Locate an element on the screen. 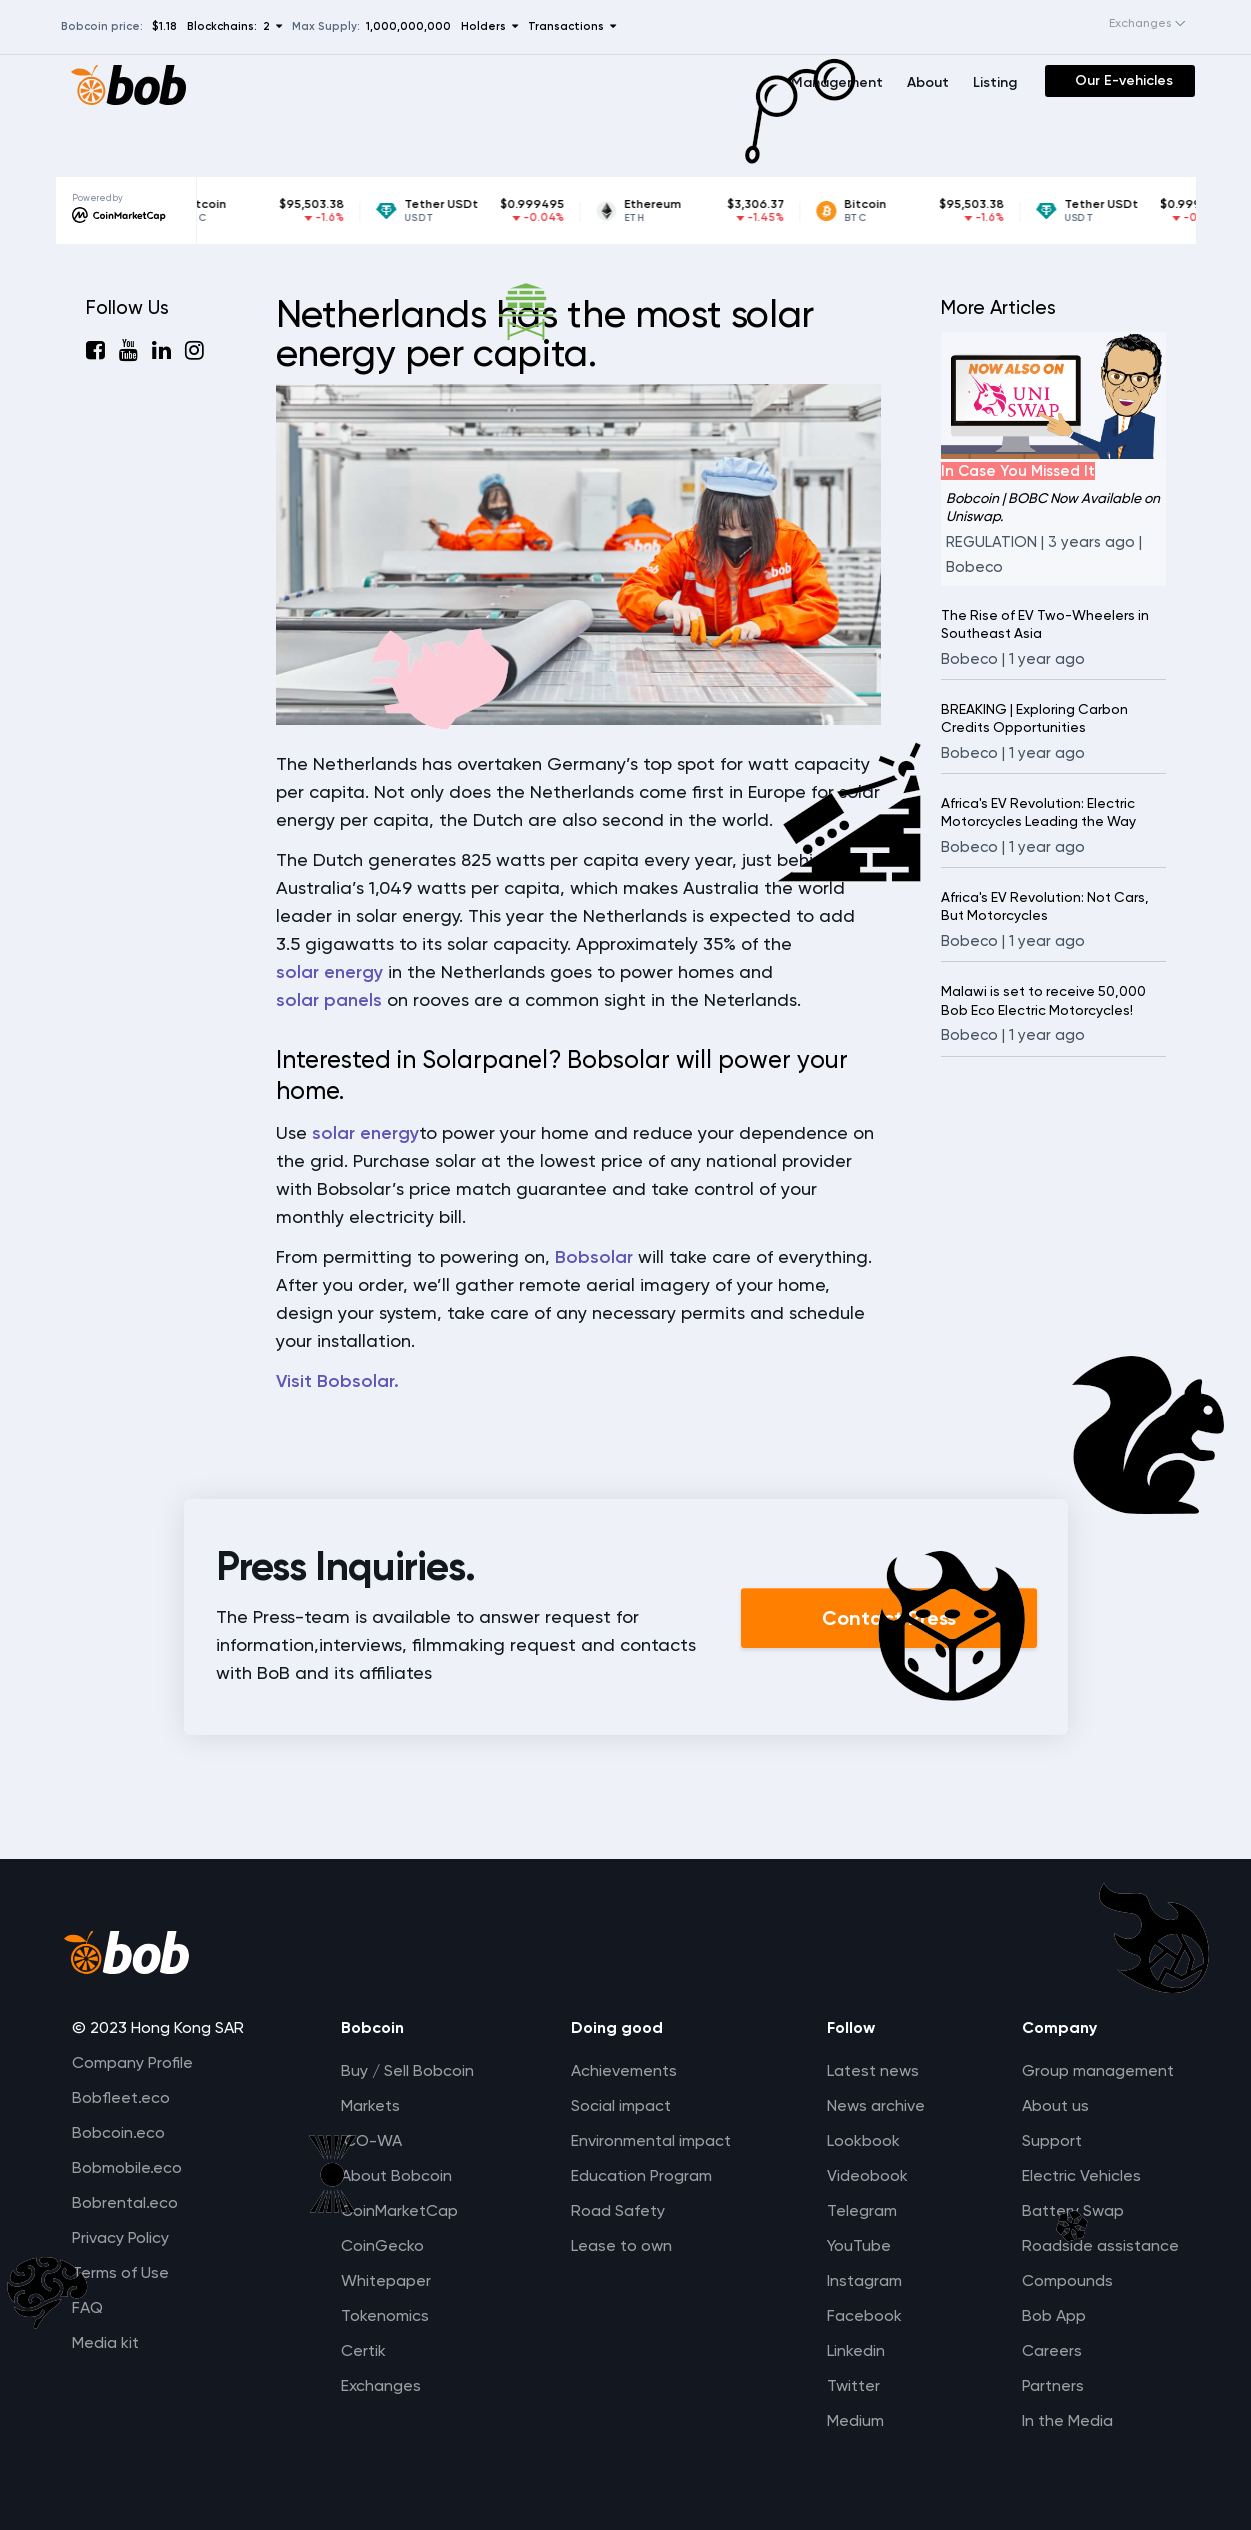 The height and width of the screenshot is (2530, 1251). indicates a water tower landmark or structure is located at coordinates (526, 311).